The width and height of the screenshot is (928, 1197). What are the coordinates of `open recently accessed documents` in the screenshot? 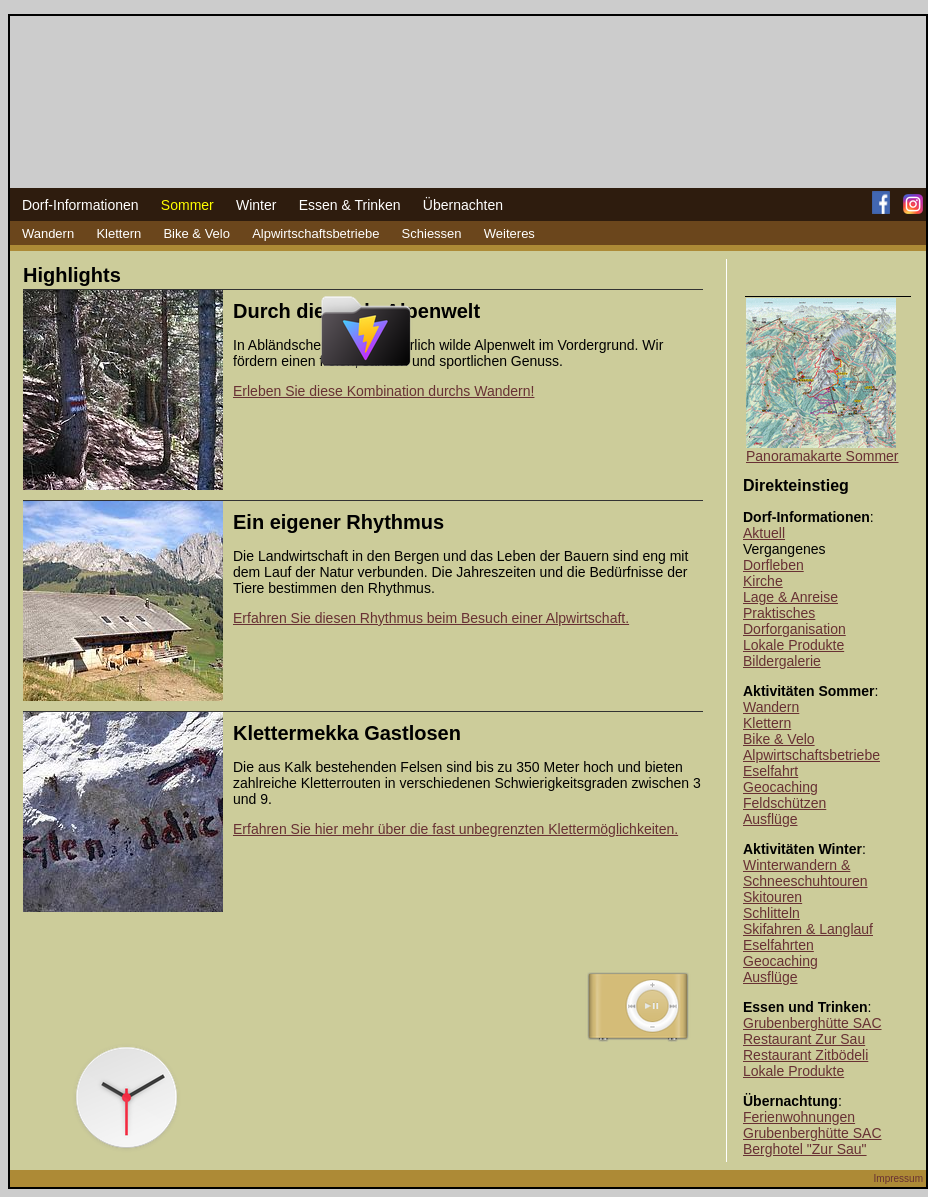 It's located at (126, 1097).